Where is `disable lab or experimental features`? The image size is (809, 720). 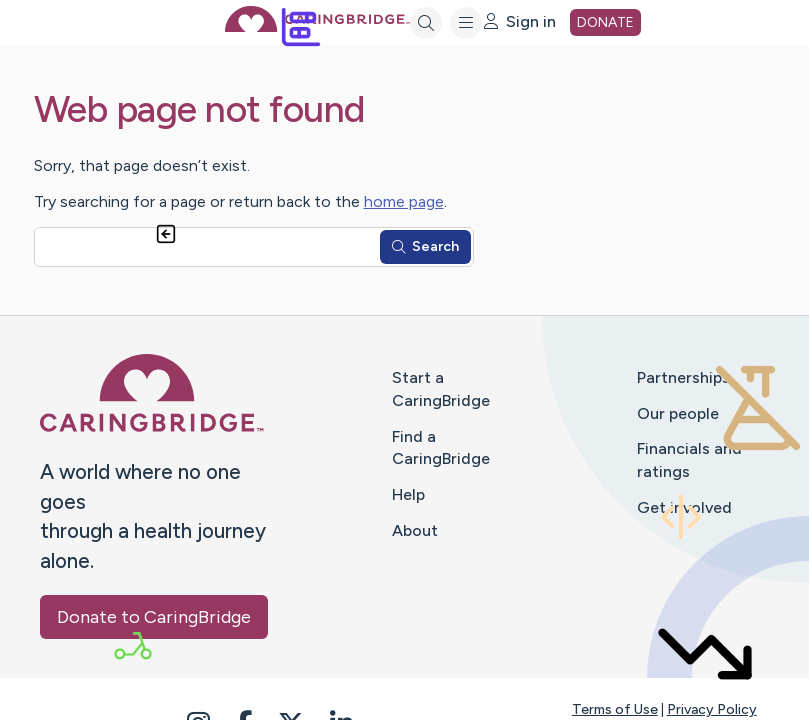 disable lab or experimental features is located at coordinates (758, 408).